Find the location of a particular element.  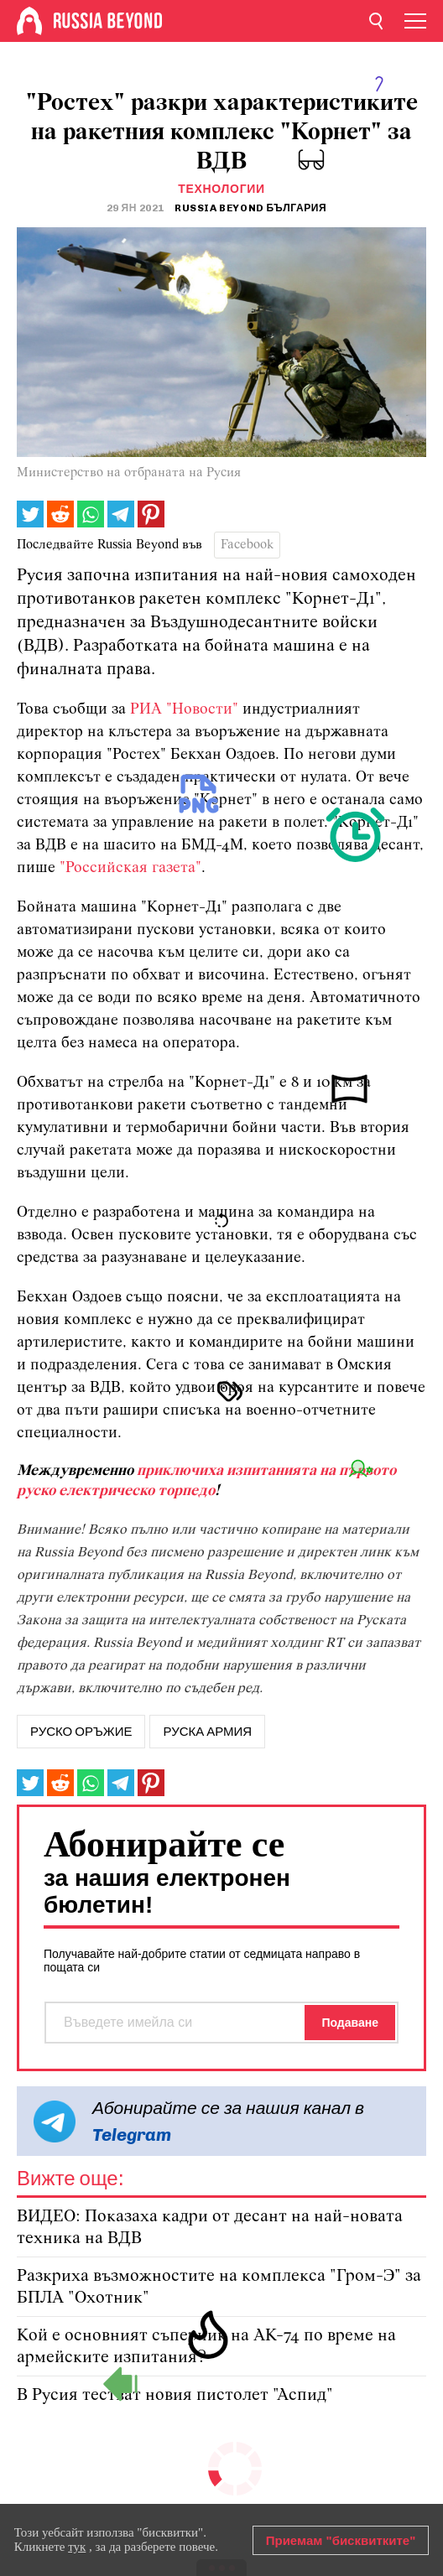

set or manage alarms is located at coordinates (355, 834).